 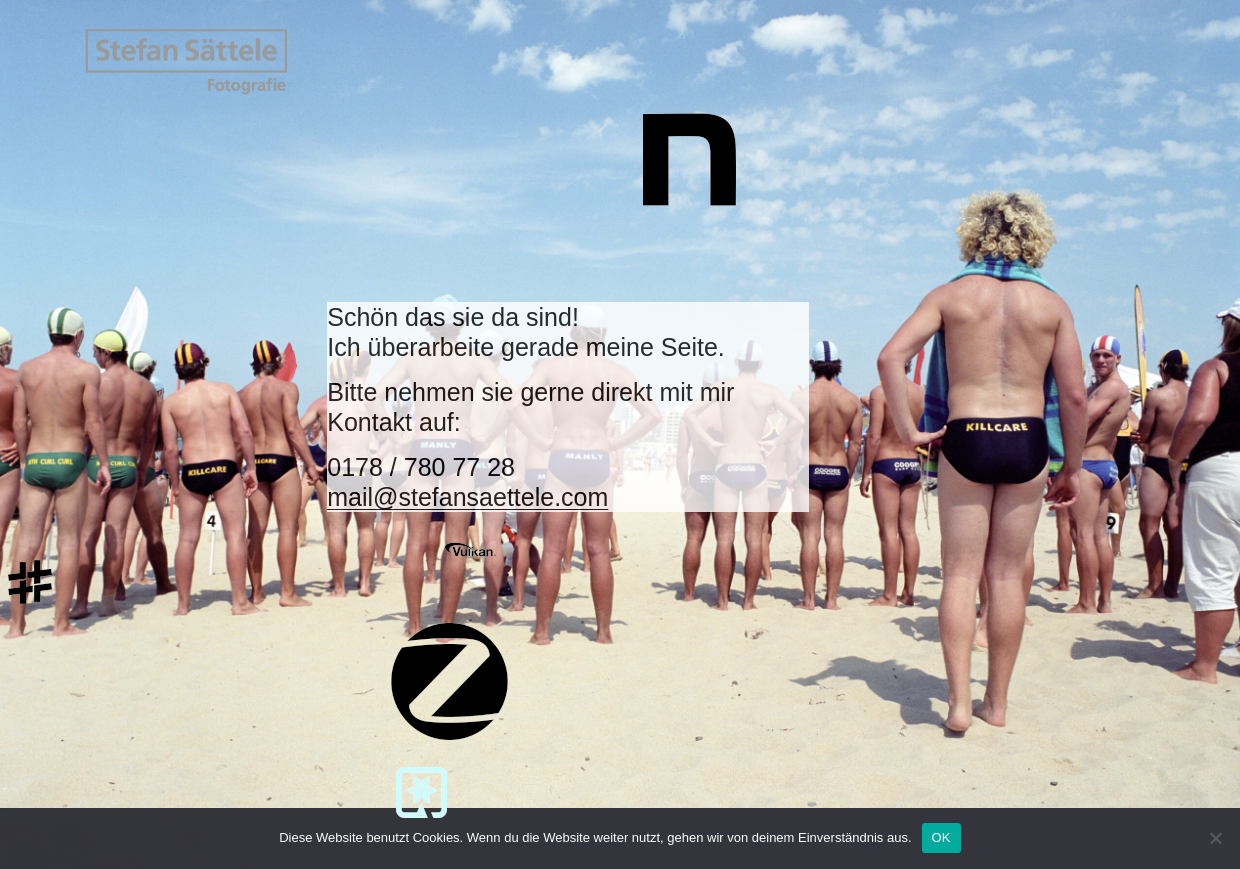 What do you see at coordinates (421, 792) in the screenshot?
I see `quarkus framework logo` at bounding box center [421, 792].